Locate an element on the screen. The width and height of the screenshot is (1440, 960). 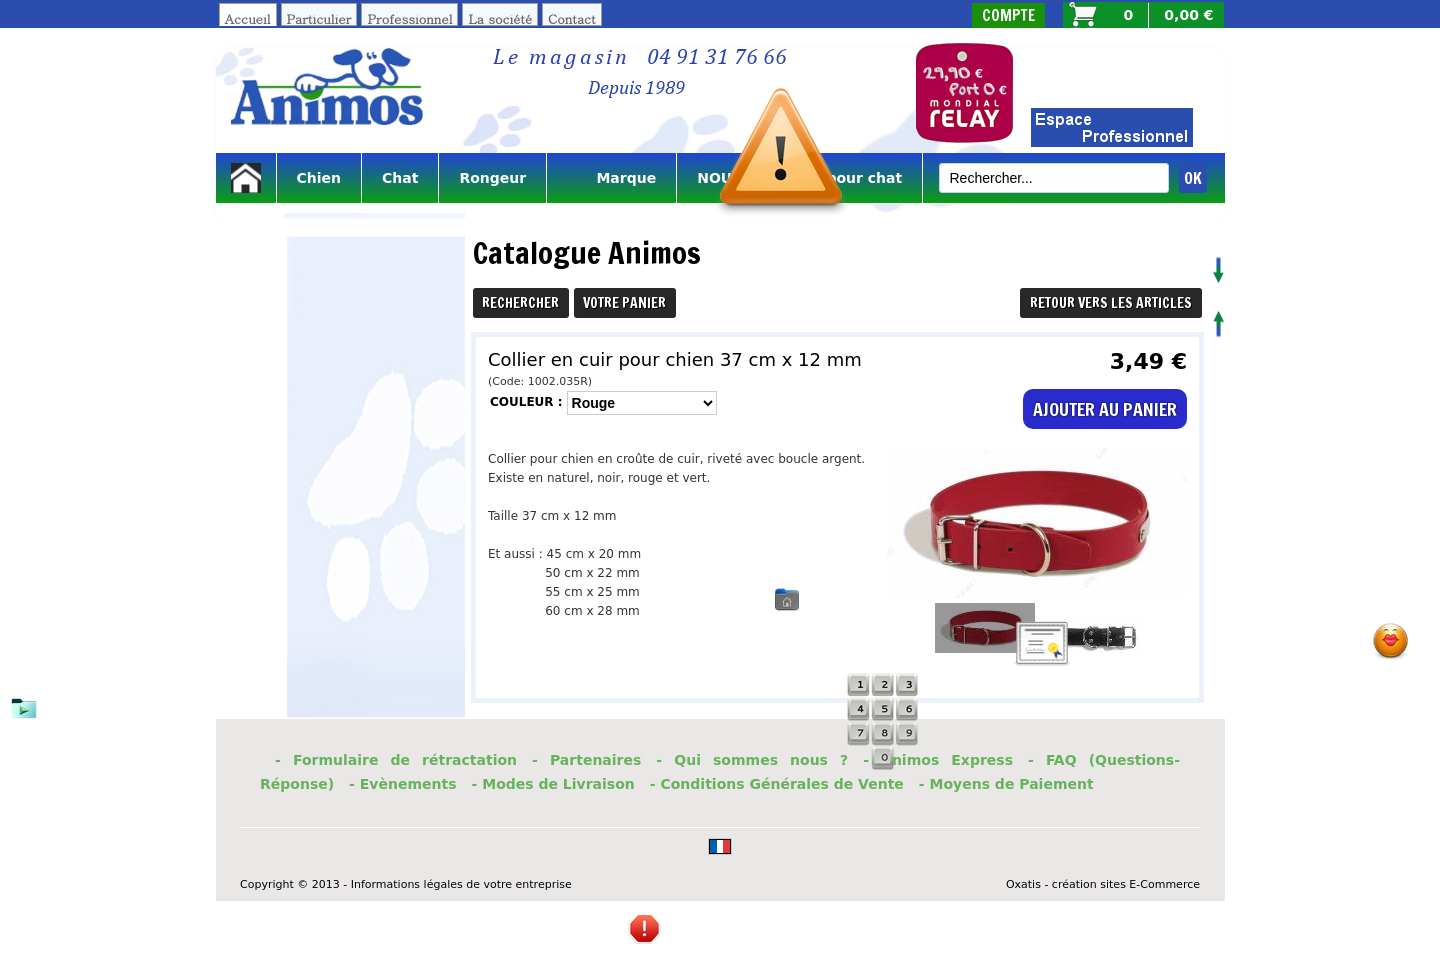
send a kiss emoji in chat is located at coordinates (1391, 641).